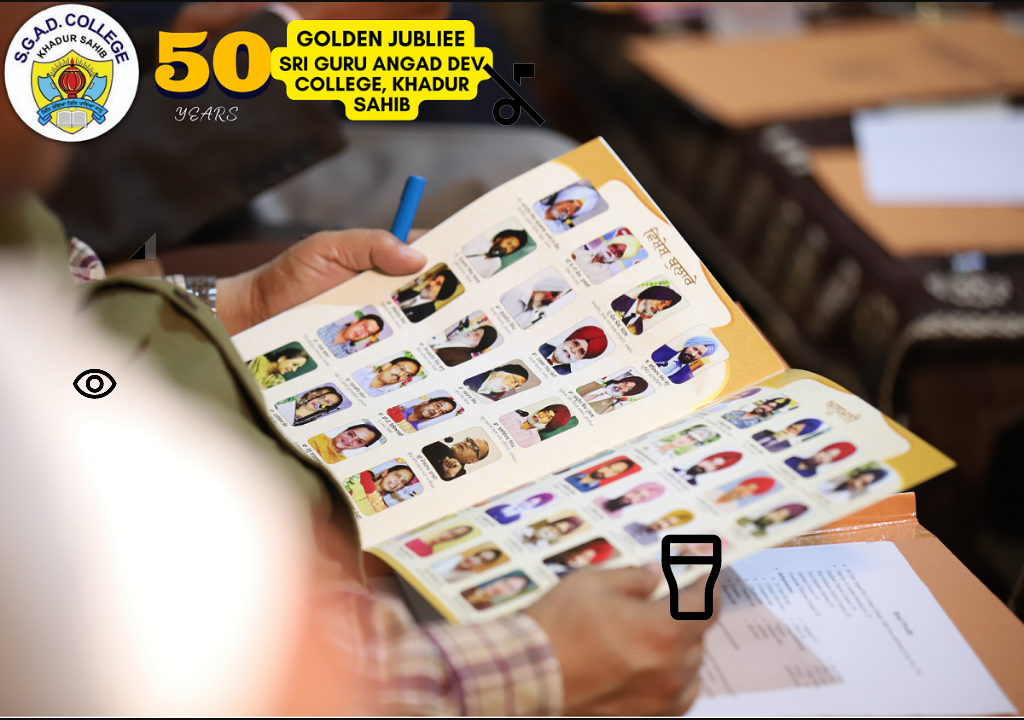 The image size is (1024, 720). Describe the element at coordinates (142, 245) in the screenshot. I see `indicates weak cellular signal strength (2 bars)` at that location.